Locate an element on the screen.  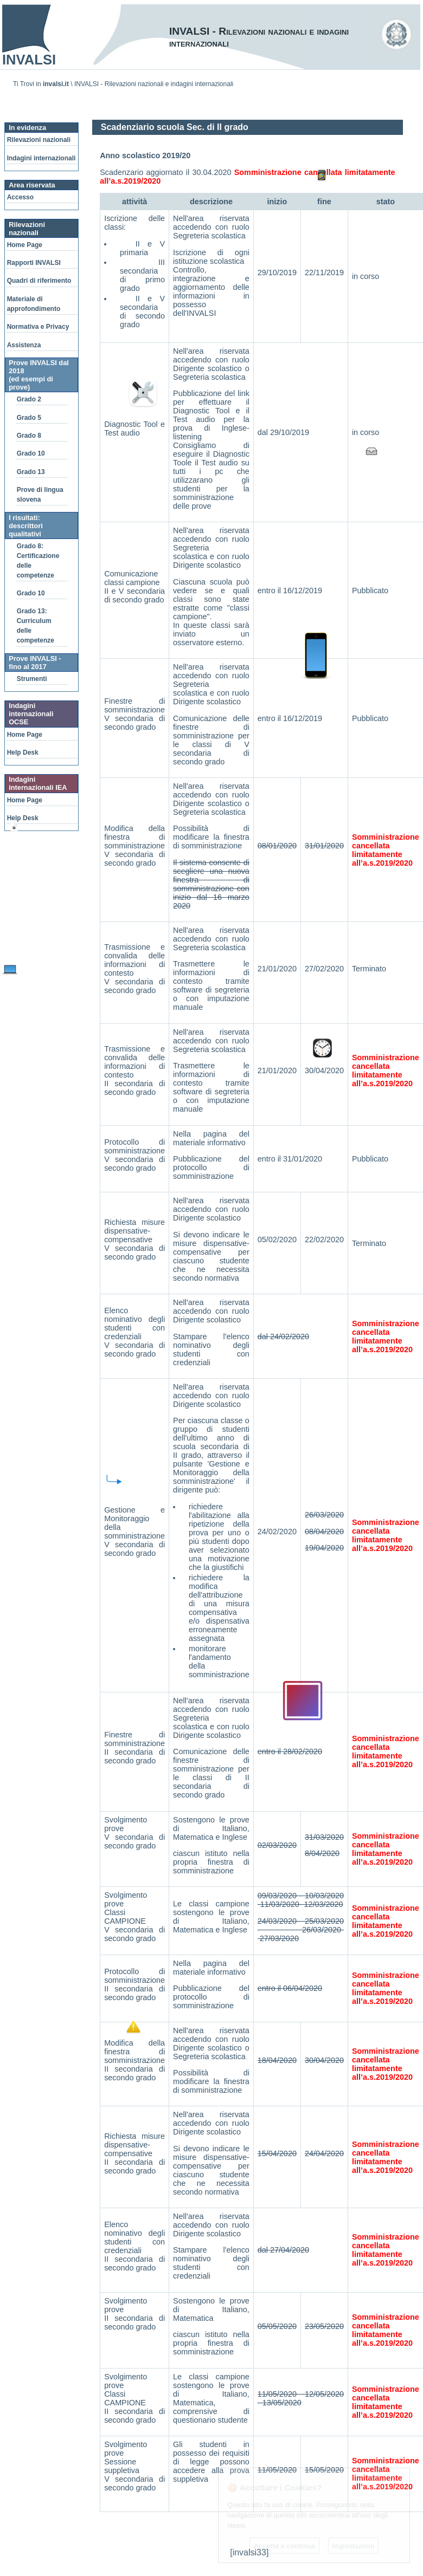
open a 3D reality file or AR content is located at coordinates (14, 827).